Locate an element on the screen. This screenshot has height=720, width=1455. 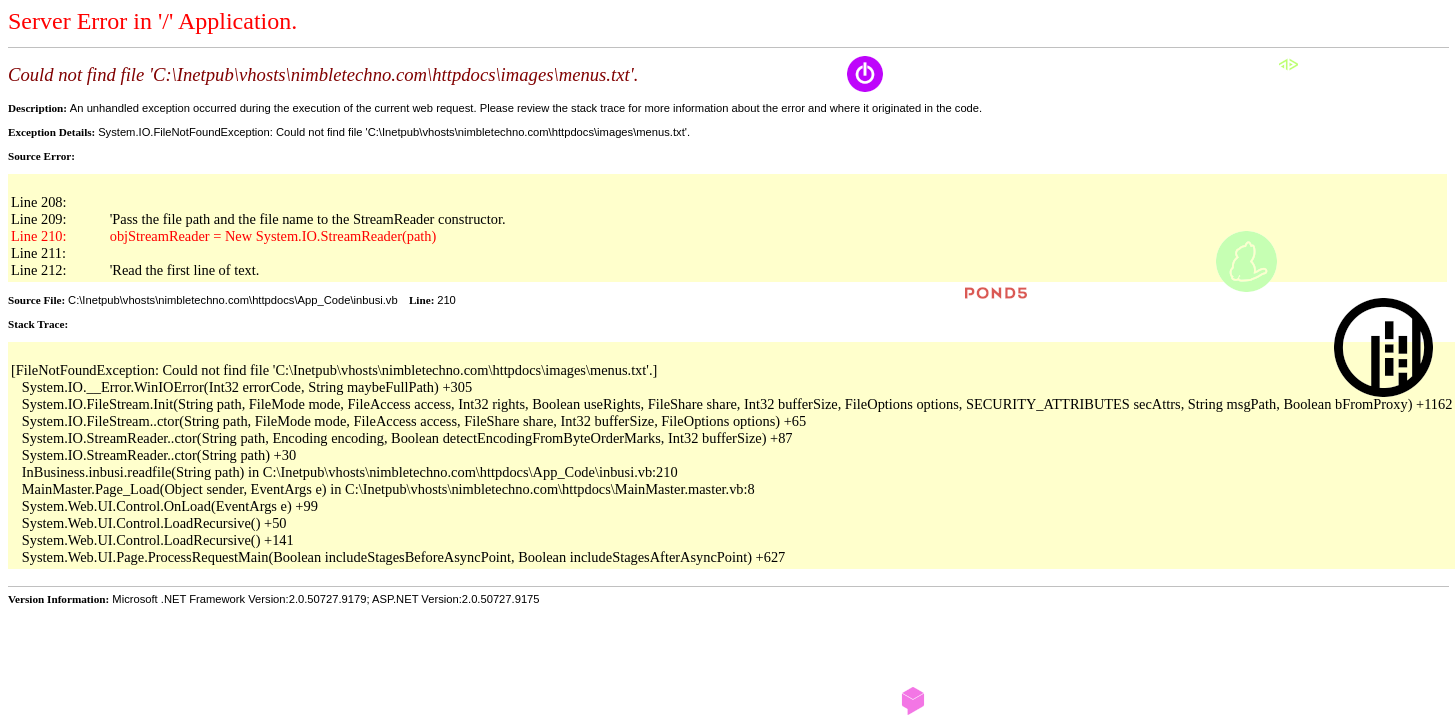
open the Toggl Track time tracking app is located at coordinates (865, 74).